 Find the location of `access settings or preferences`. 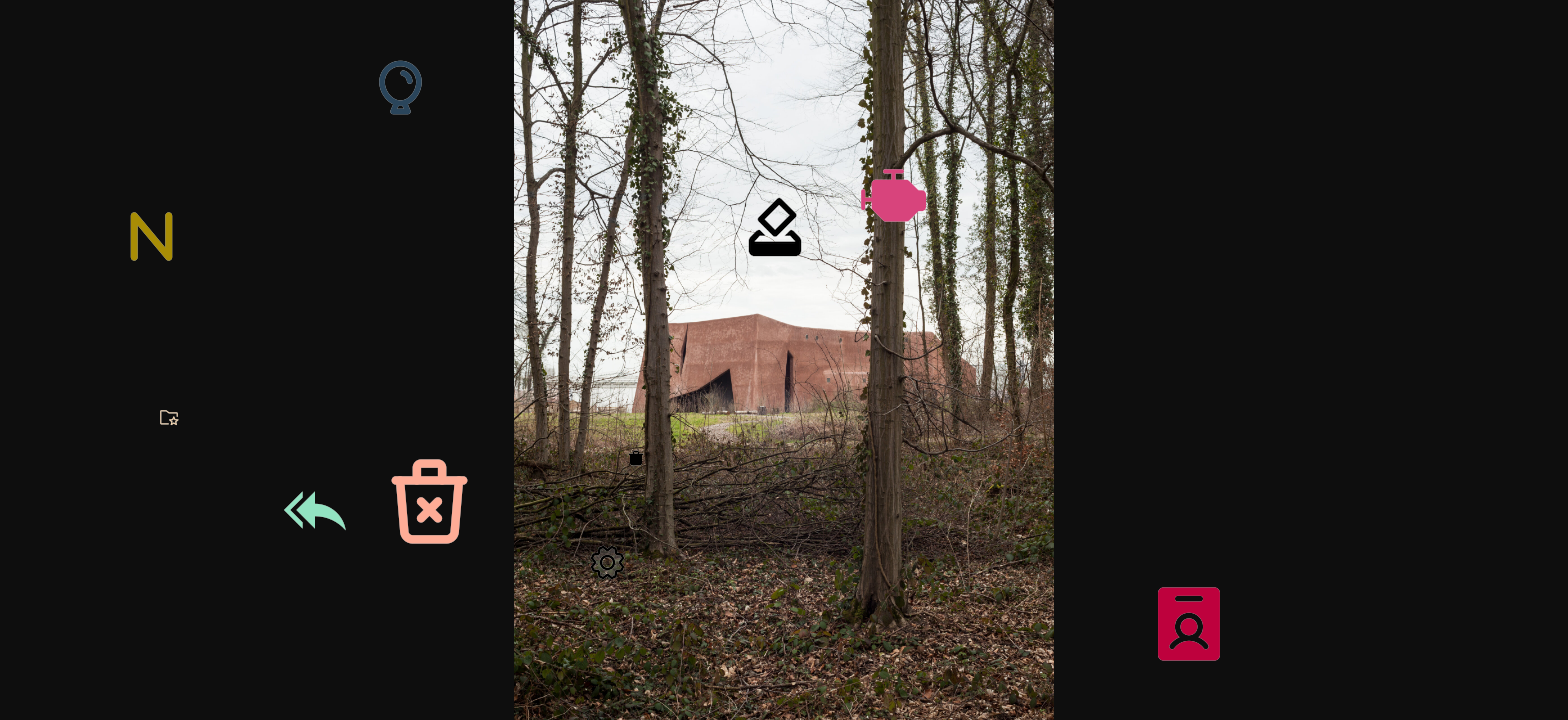

access settings or preferences is located at coordinates (607, 562).